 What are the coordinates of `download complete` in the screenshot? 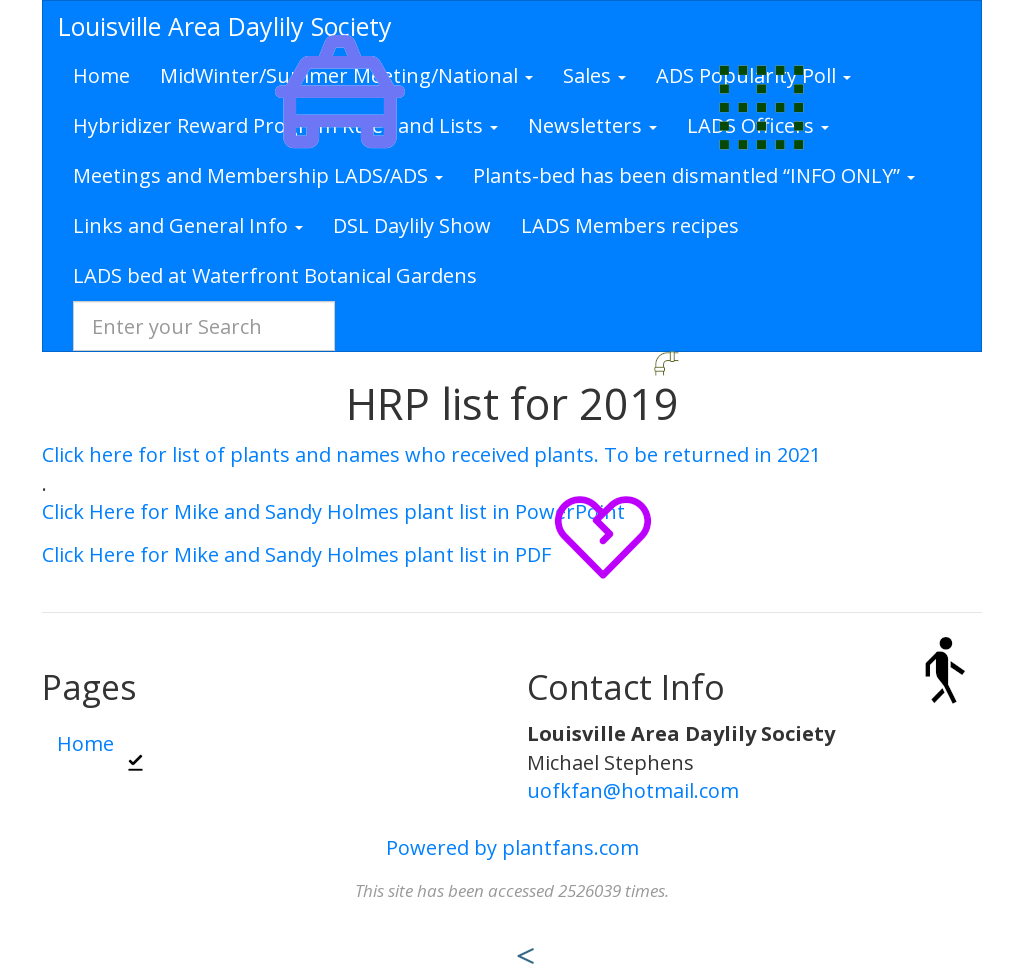 It's located at (135, 762).